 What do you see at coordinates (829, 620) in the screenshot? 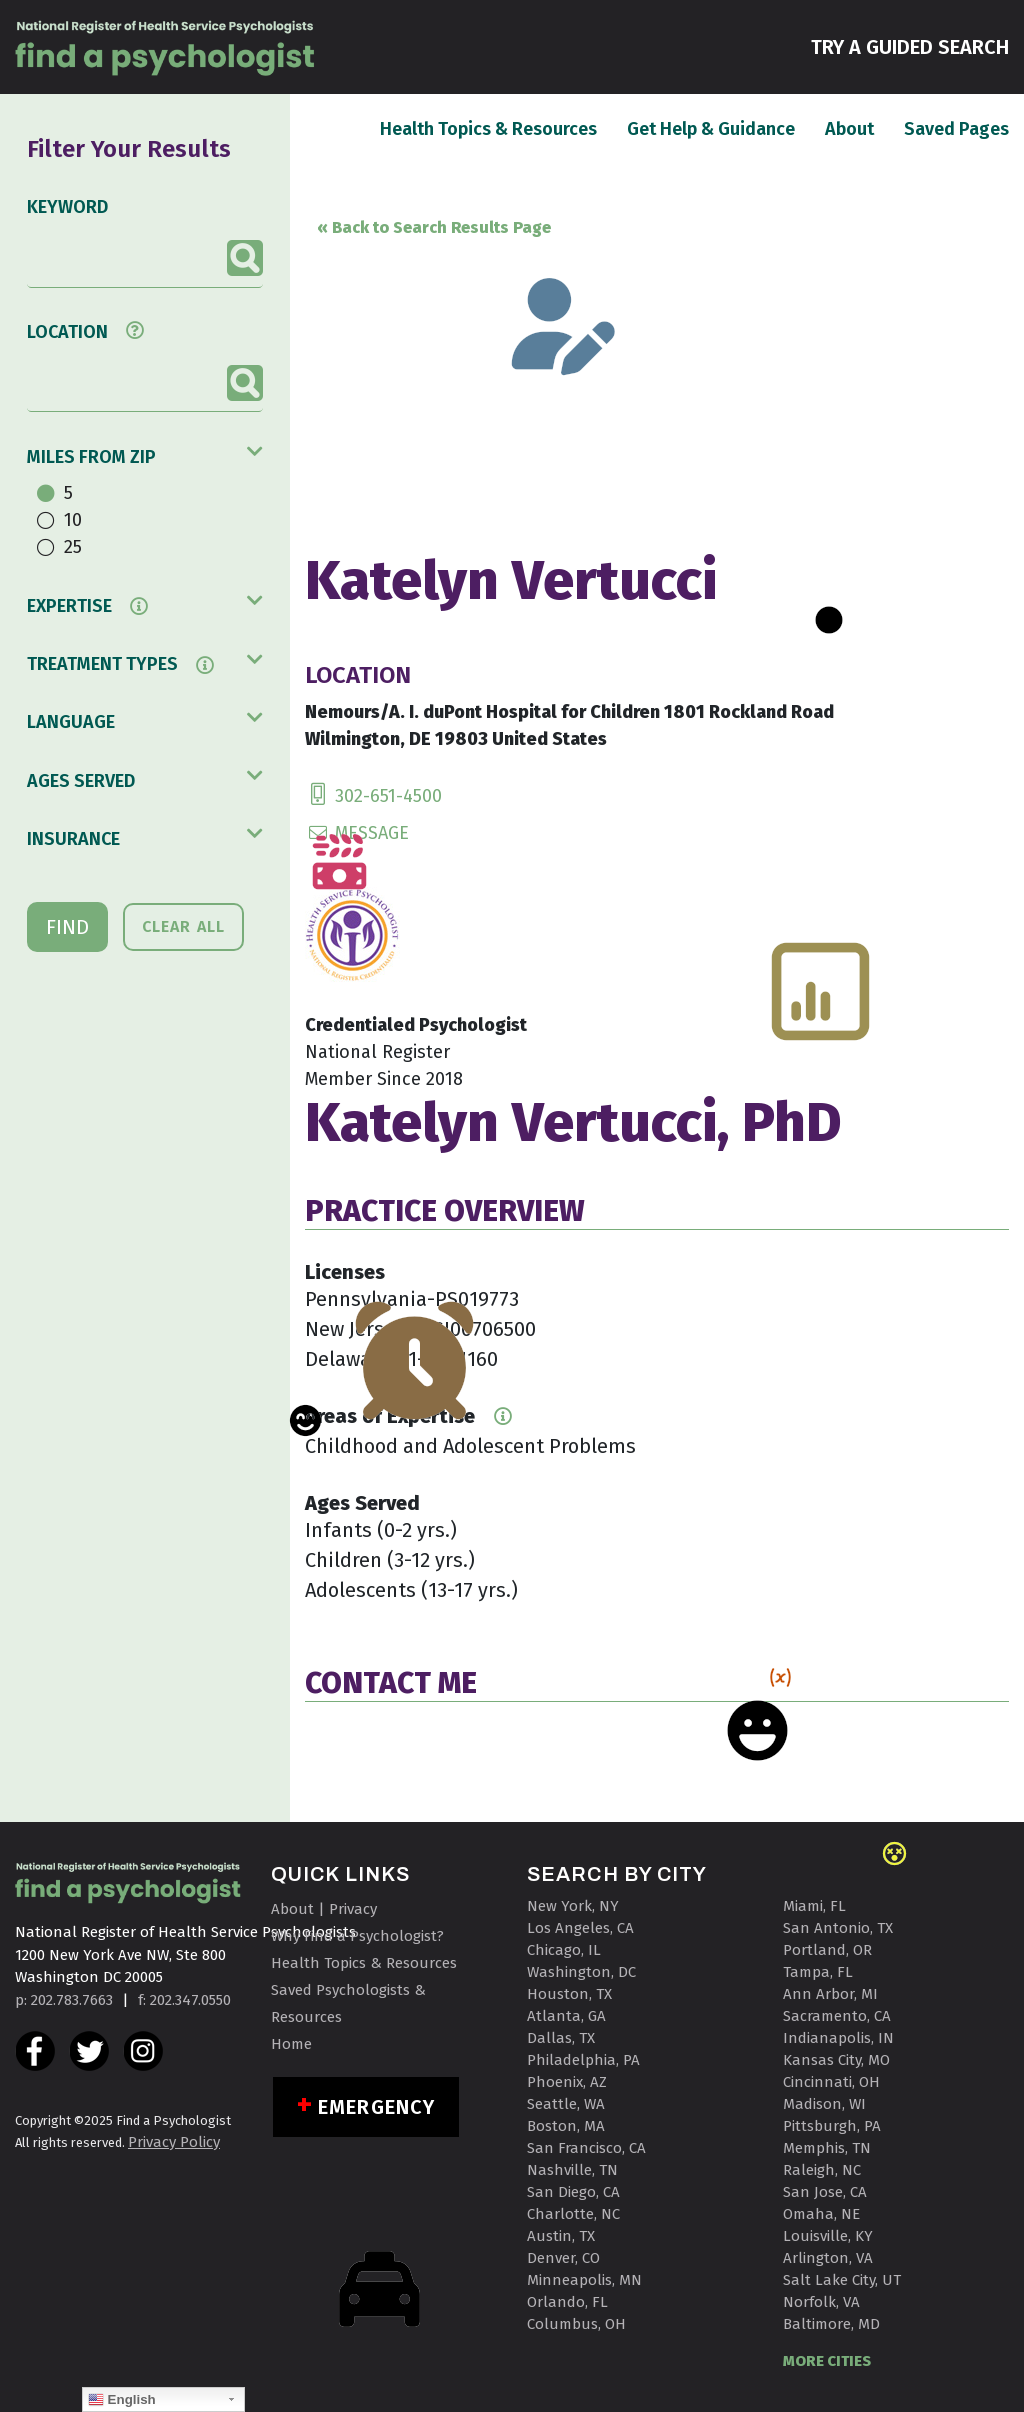
I see `indicates an unread notification or message` at bounding box center [829, 620].